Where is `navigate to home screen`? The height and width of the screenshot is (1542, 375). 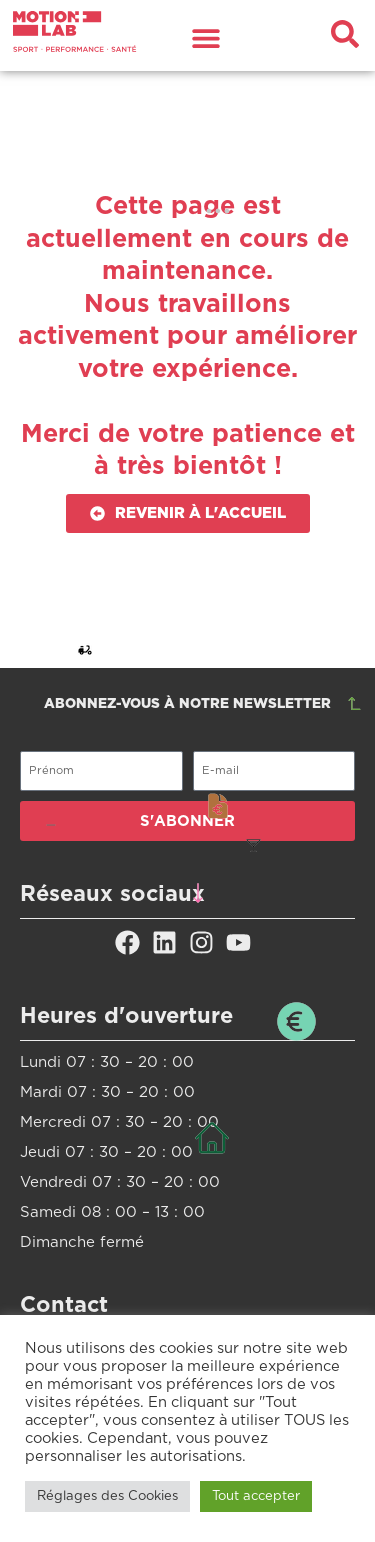
navigate to home screen is located at coordinates (212, 1138).